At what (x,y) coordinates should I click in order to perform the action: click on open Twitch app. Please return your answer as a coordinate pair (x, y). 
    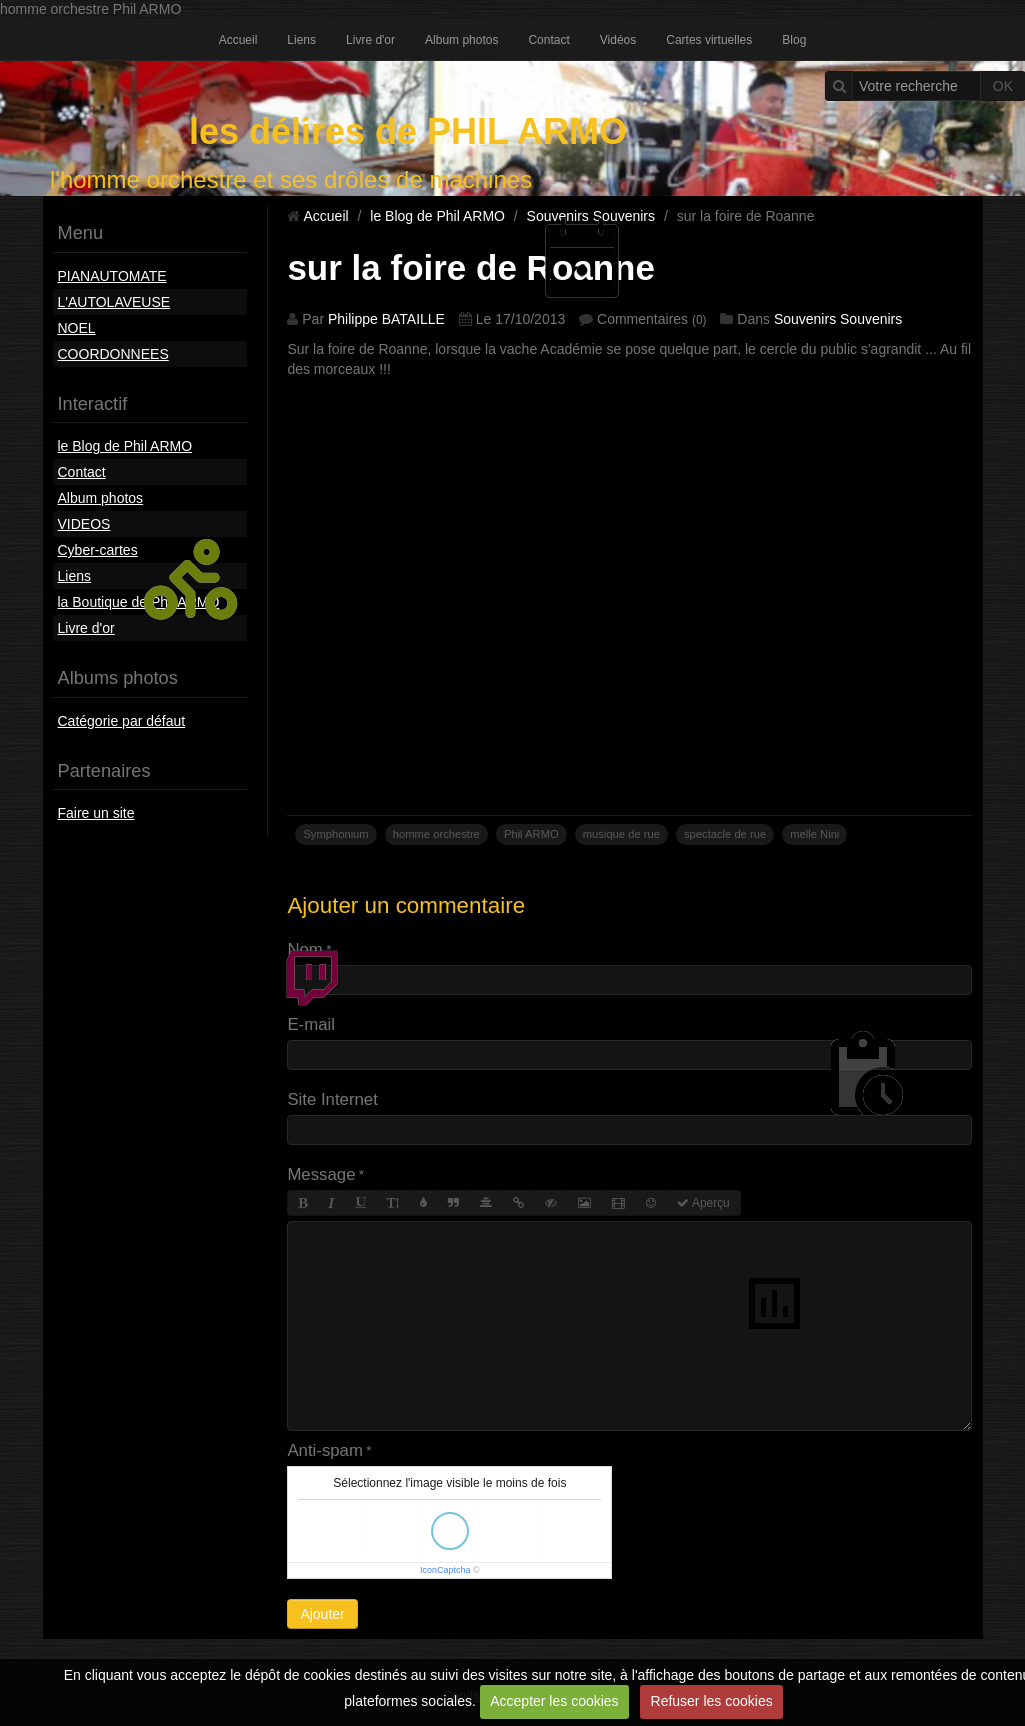
    Looking at the image, I should click on (312, 978).